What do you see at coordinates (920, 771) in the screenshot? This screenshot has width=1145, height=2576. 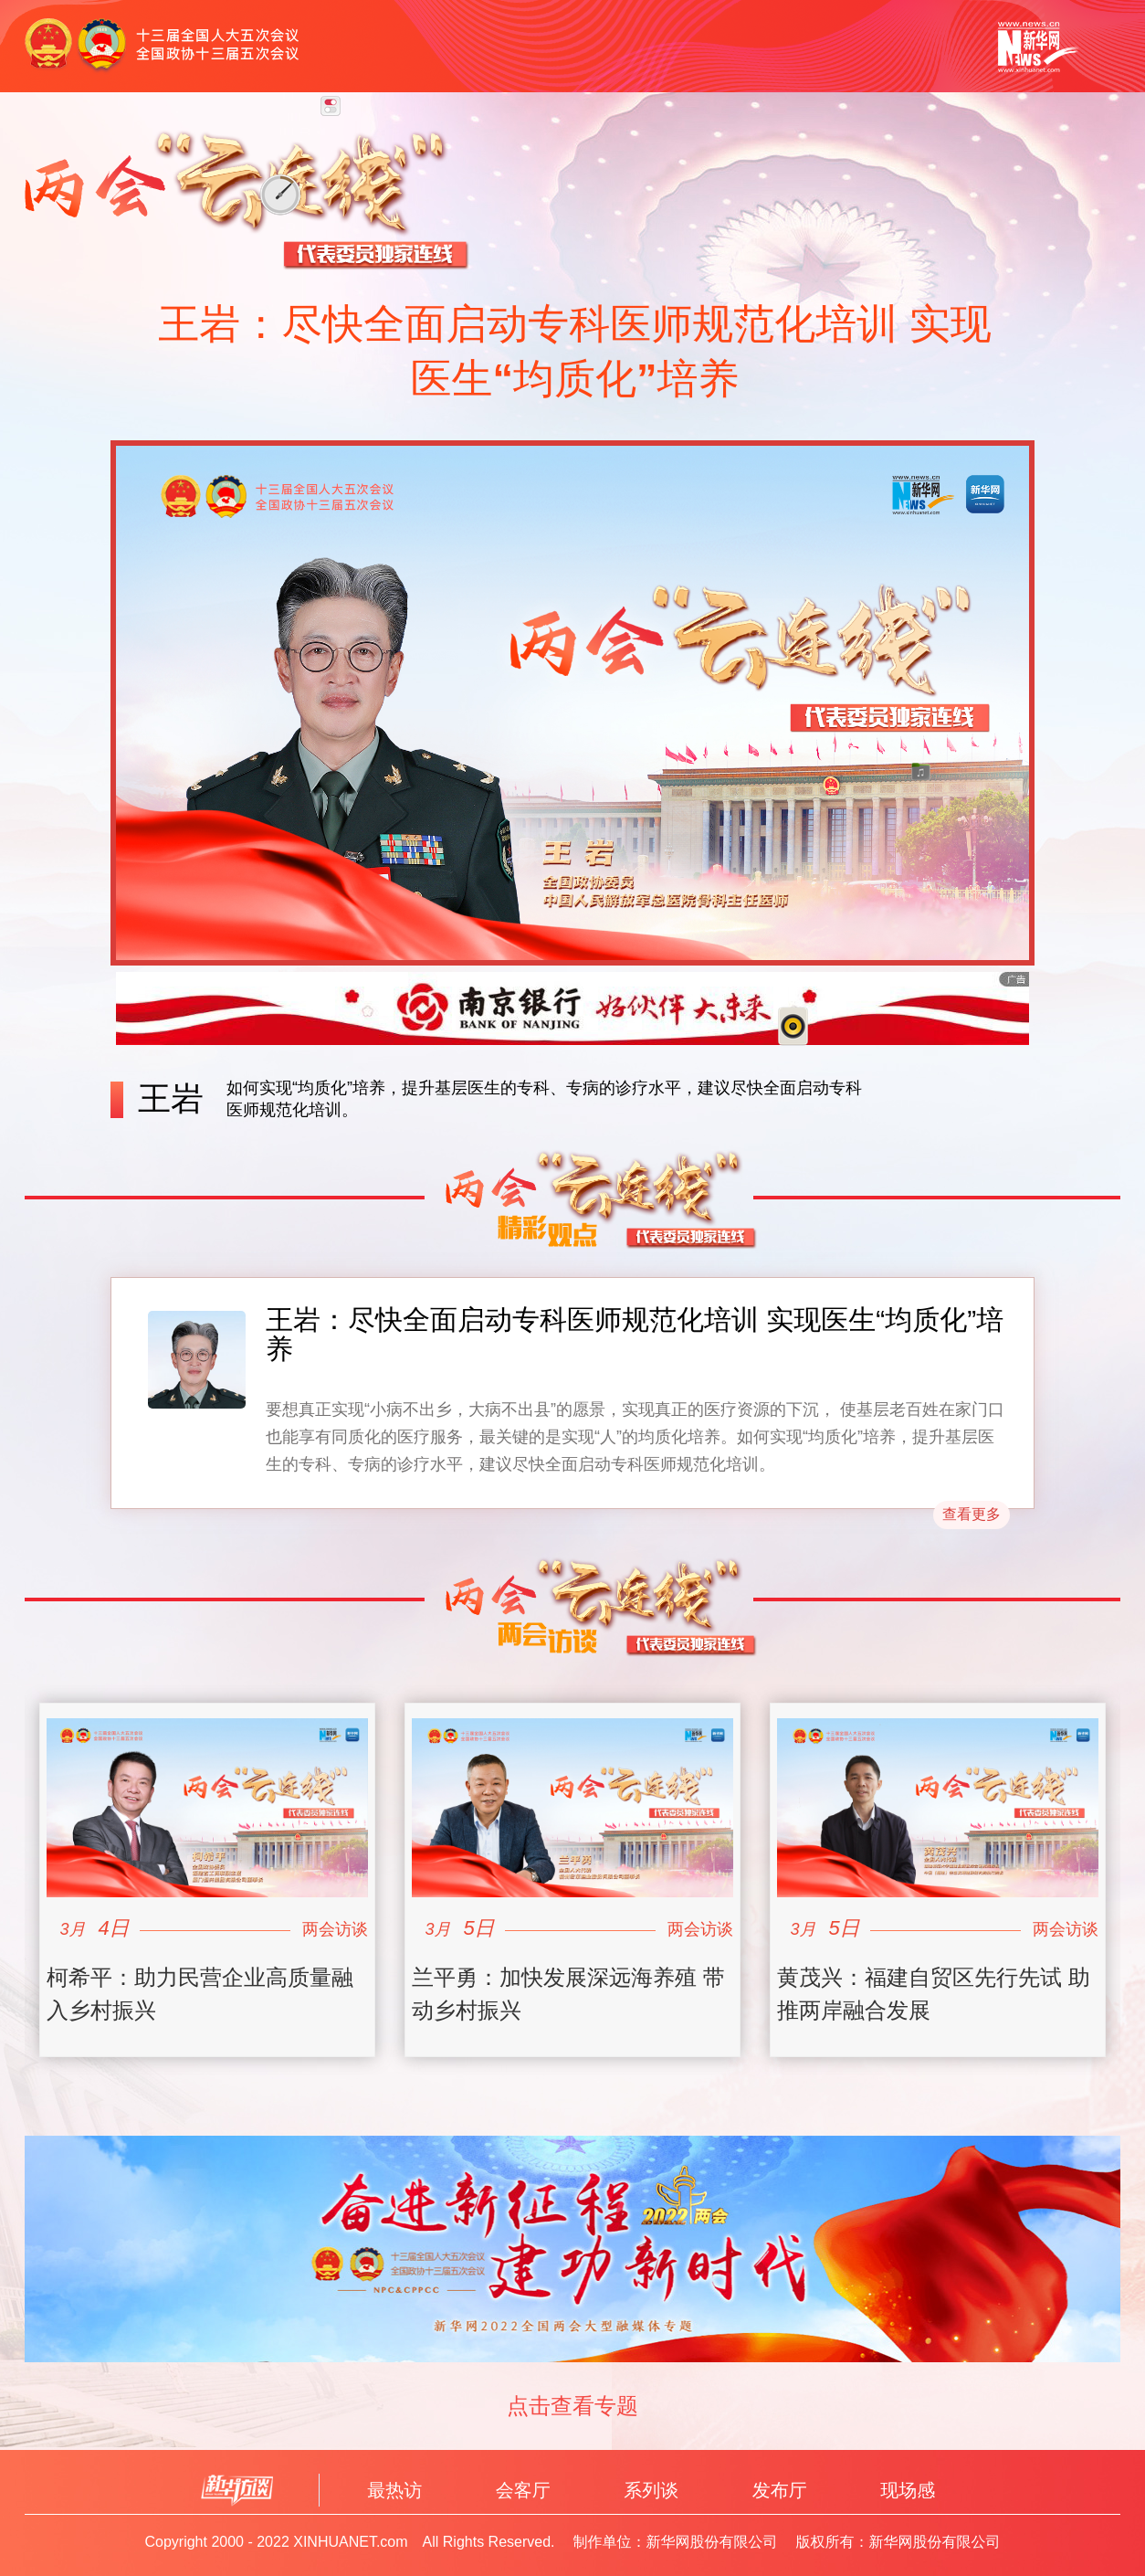 I see `open your music folder` at bounding box center [920, 771].